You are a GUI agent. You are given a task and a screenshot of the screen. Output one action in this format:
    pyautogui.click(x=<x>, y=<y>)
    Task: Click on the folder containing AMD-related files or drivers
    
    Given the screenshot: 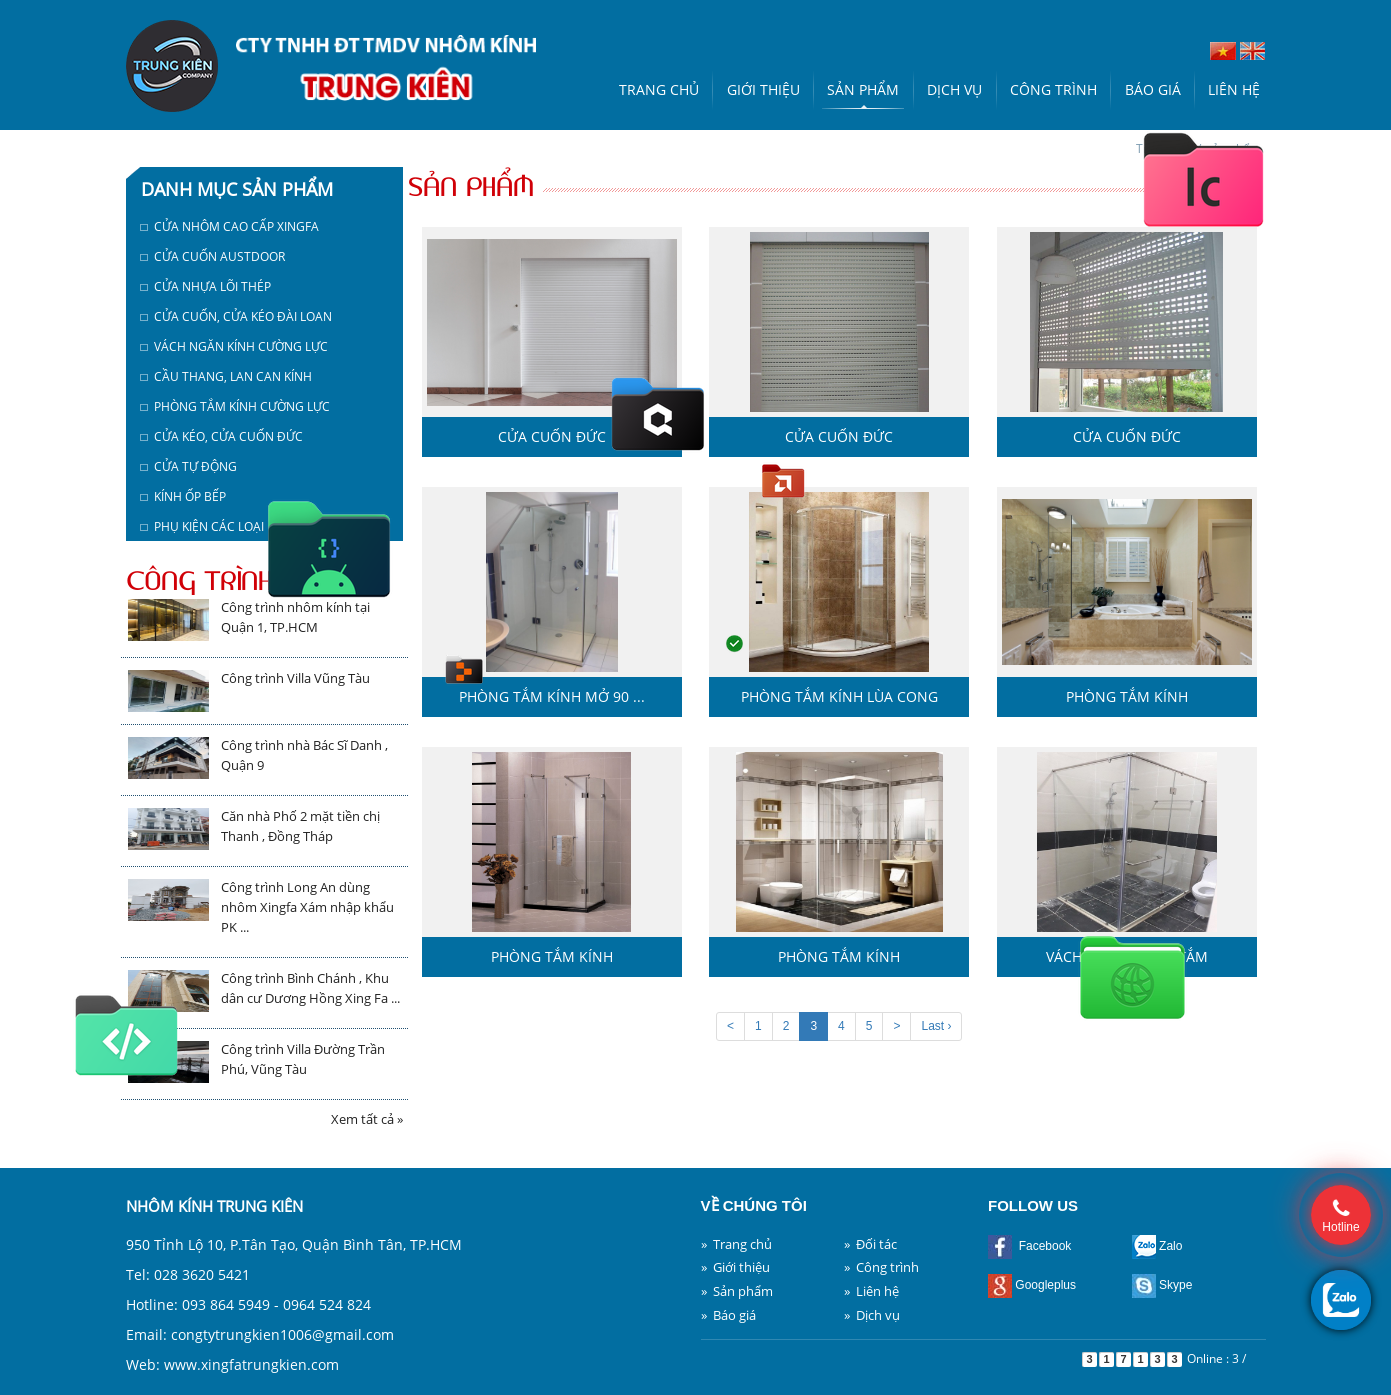 What is the action you would take?
    pyautogui.click(x=783, y=482)
    